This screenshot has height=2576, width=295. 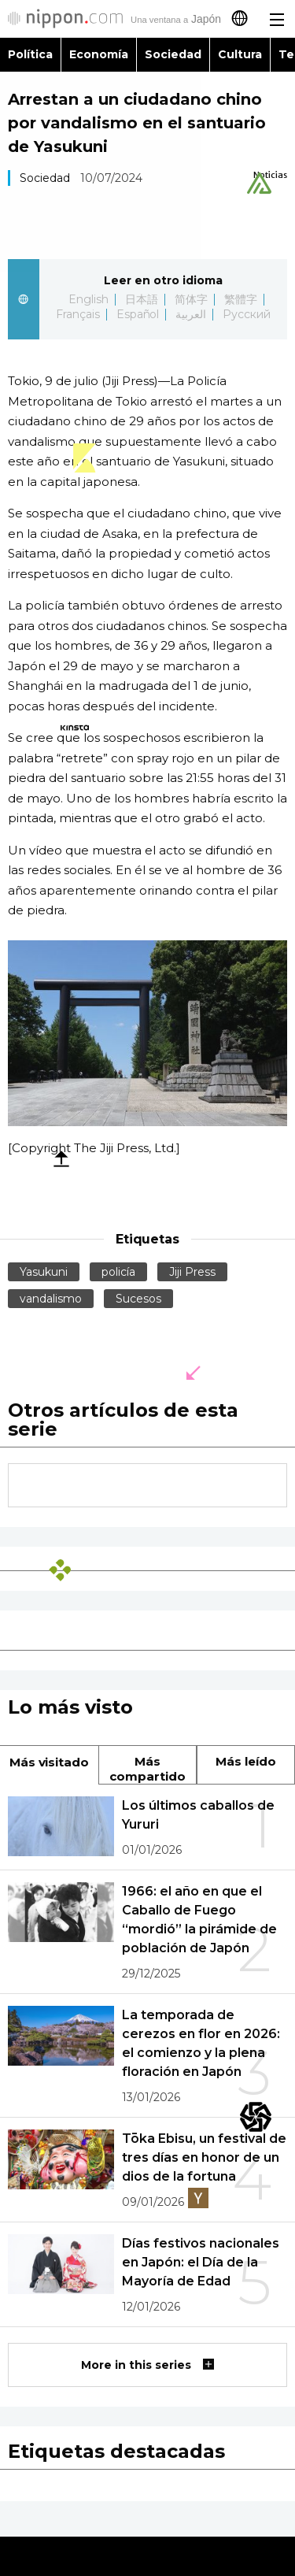 What do you see at coordinates (60, 1570) in the screenshot?
I see `bentobox company logo` at bounding box center [60, 1570].